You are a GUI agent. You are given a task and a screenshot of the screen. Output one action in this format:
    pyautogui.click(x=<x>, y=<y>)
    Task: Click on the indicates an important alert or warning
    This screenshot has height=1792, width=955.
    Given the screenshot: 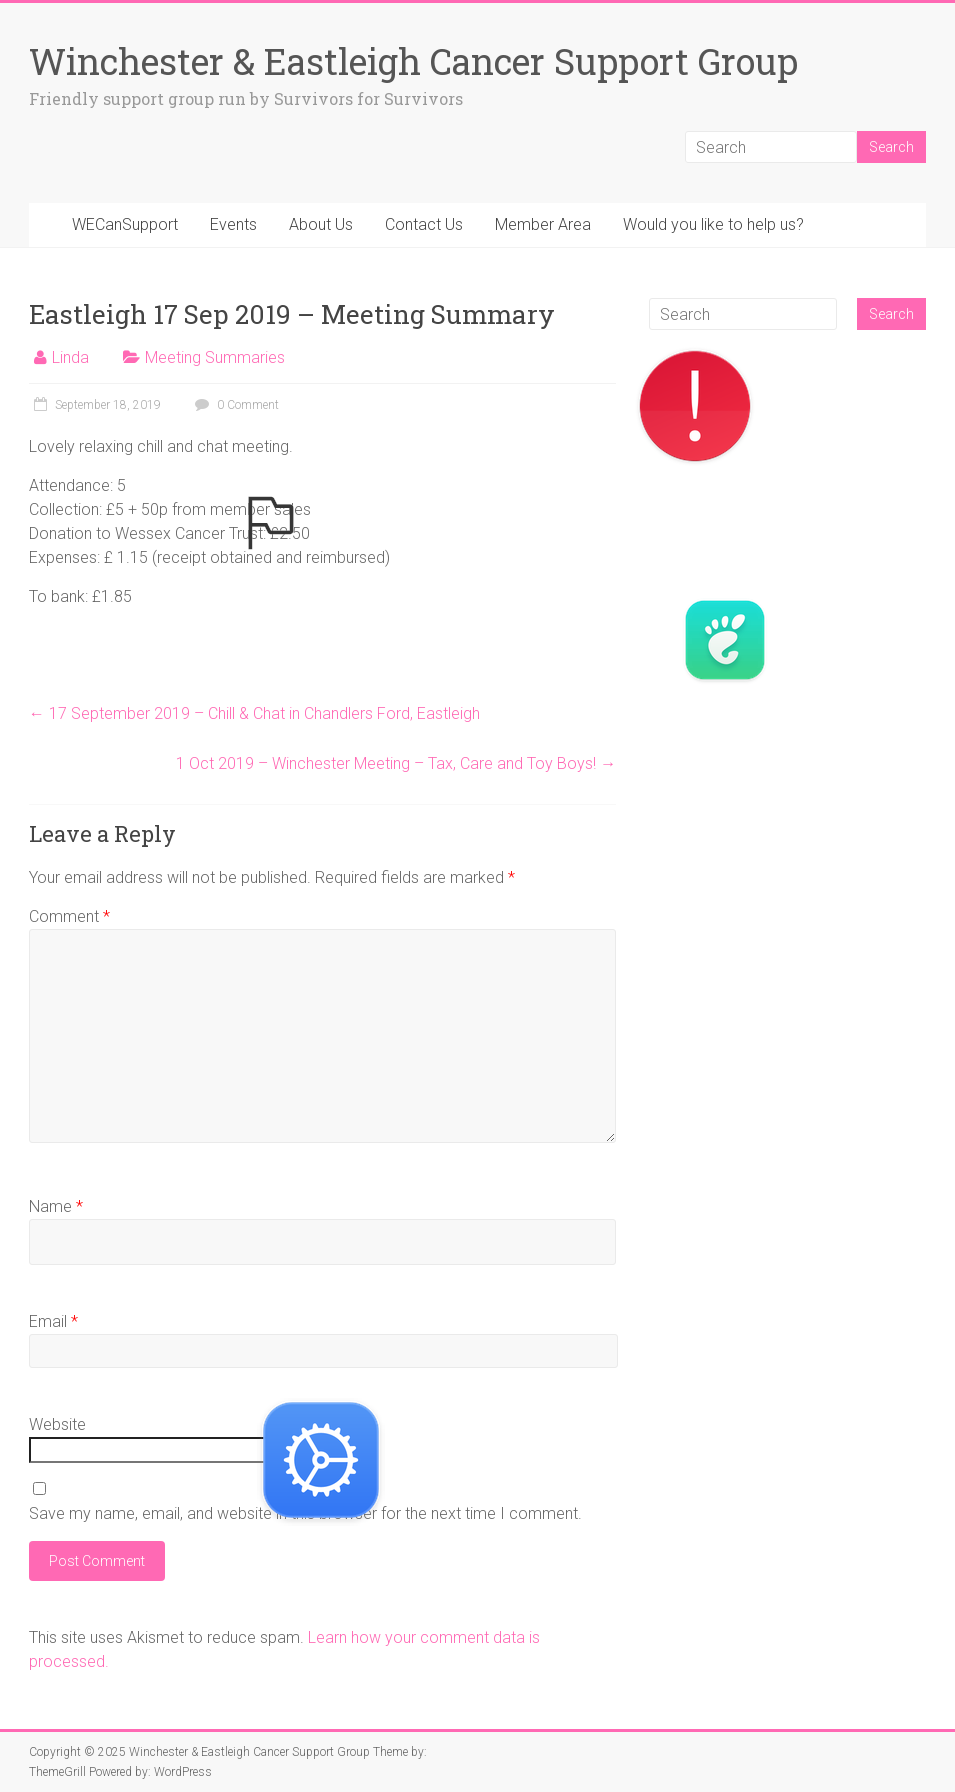 What is the action you would take?
    pyautogui.click(x=695, y=406)
    